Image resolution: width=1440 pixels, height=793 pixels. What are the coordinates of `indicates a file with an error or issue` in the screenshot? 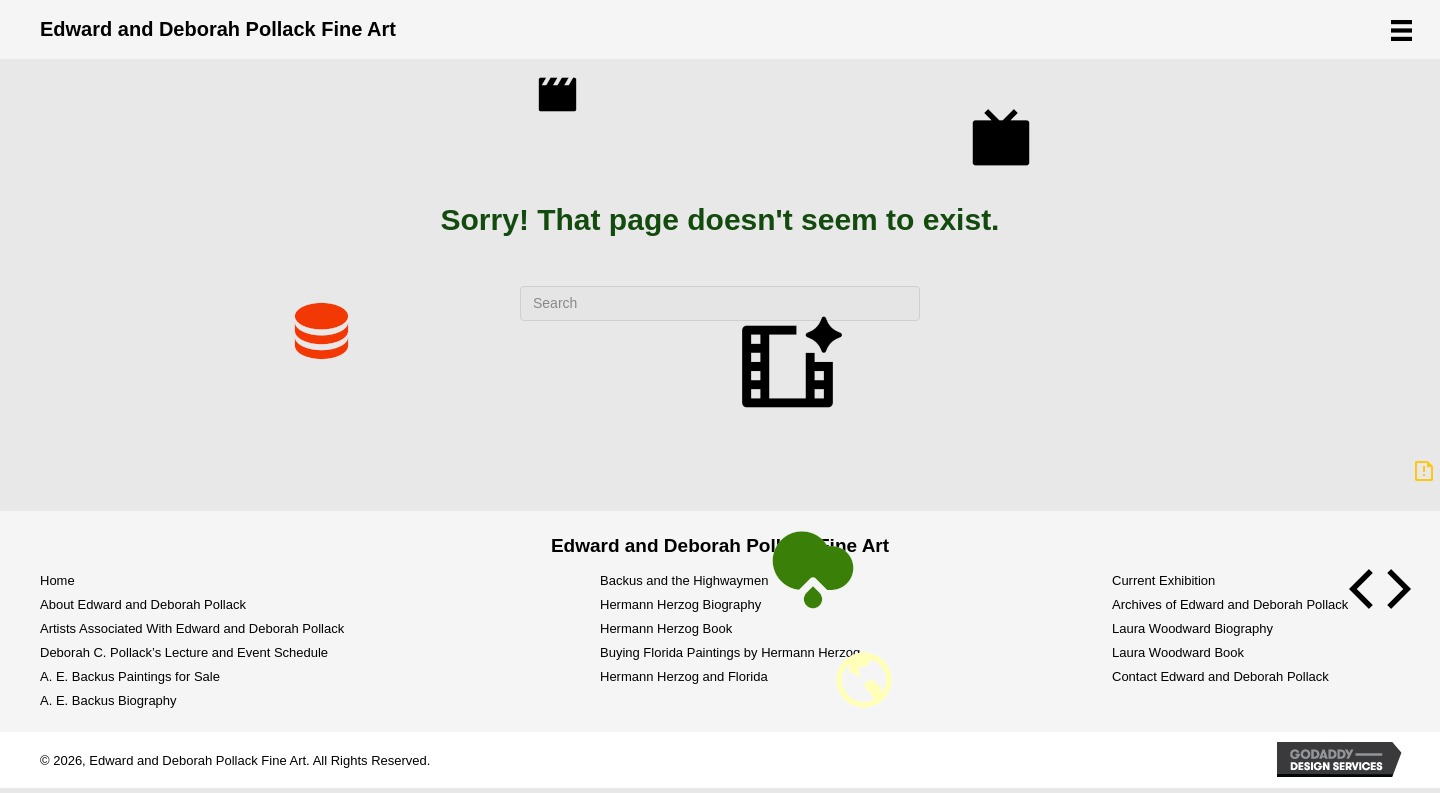 It's located at (1424, 471).